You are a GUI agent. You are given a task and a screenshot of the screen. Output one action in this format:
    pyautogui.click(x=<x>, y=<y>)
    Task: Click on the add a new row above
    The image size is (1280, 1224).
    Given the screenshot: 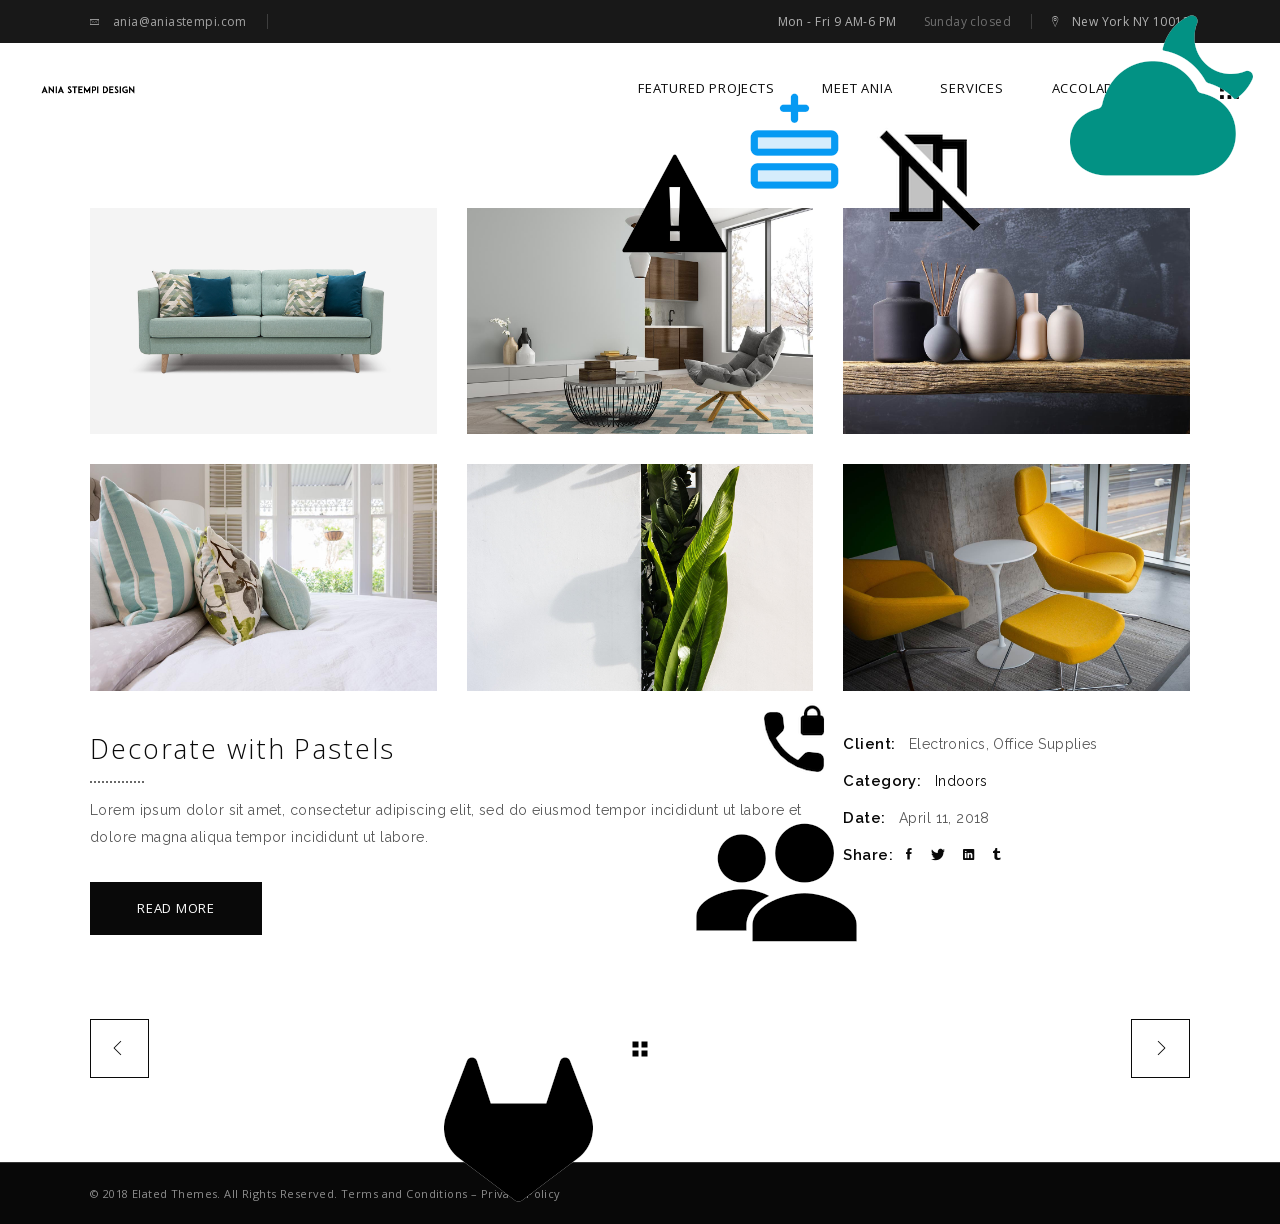 What is the action you would take?
    pyautogui.click(x=794, y=148)
    